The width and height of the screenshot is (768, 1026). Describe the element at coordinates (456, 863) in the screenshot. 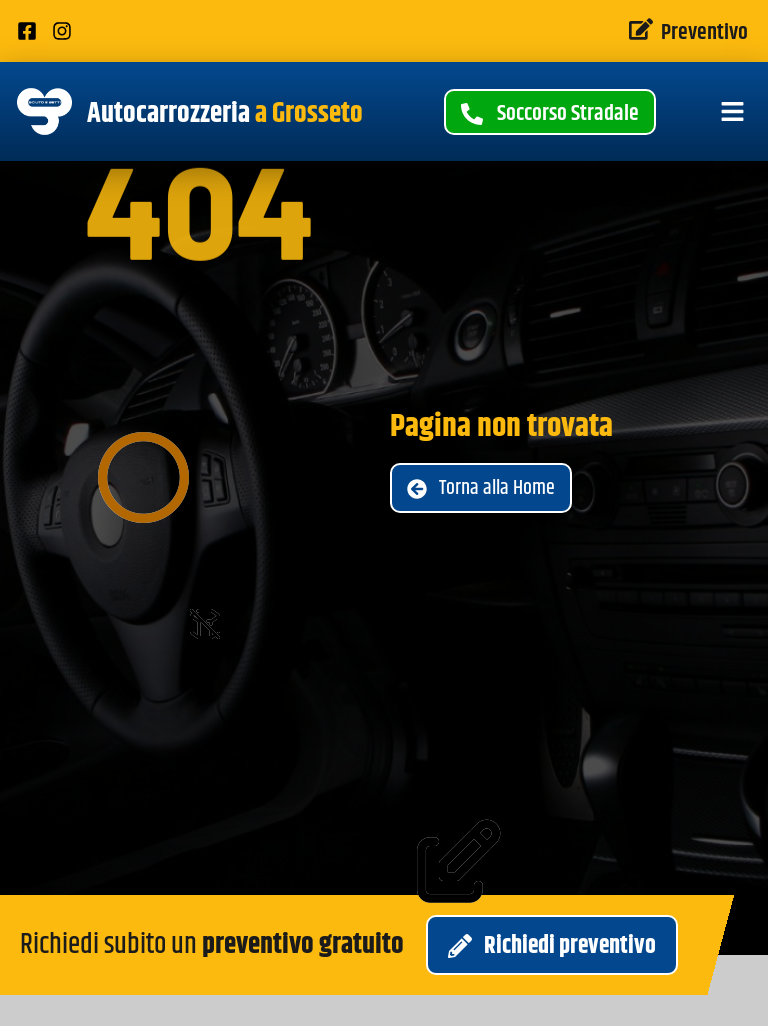

I see `edit this item` at that location.